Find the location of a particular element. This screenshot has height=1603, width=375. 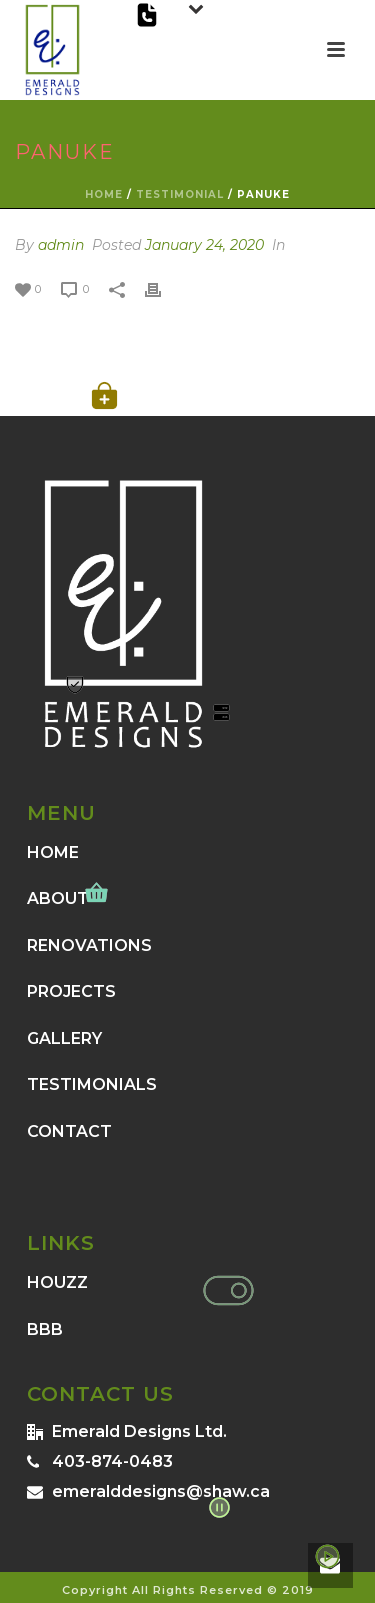

access server settings or management is located at coordinates (221, 712).